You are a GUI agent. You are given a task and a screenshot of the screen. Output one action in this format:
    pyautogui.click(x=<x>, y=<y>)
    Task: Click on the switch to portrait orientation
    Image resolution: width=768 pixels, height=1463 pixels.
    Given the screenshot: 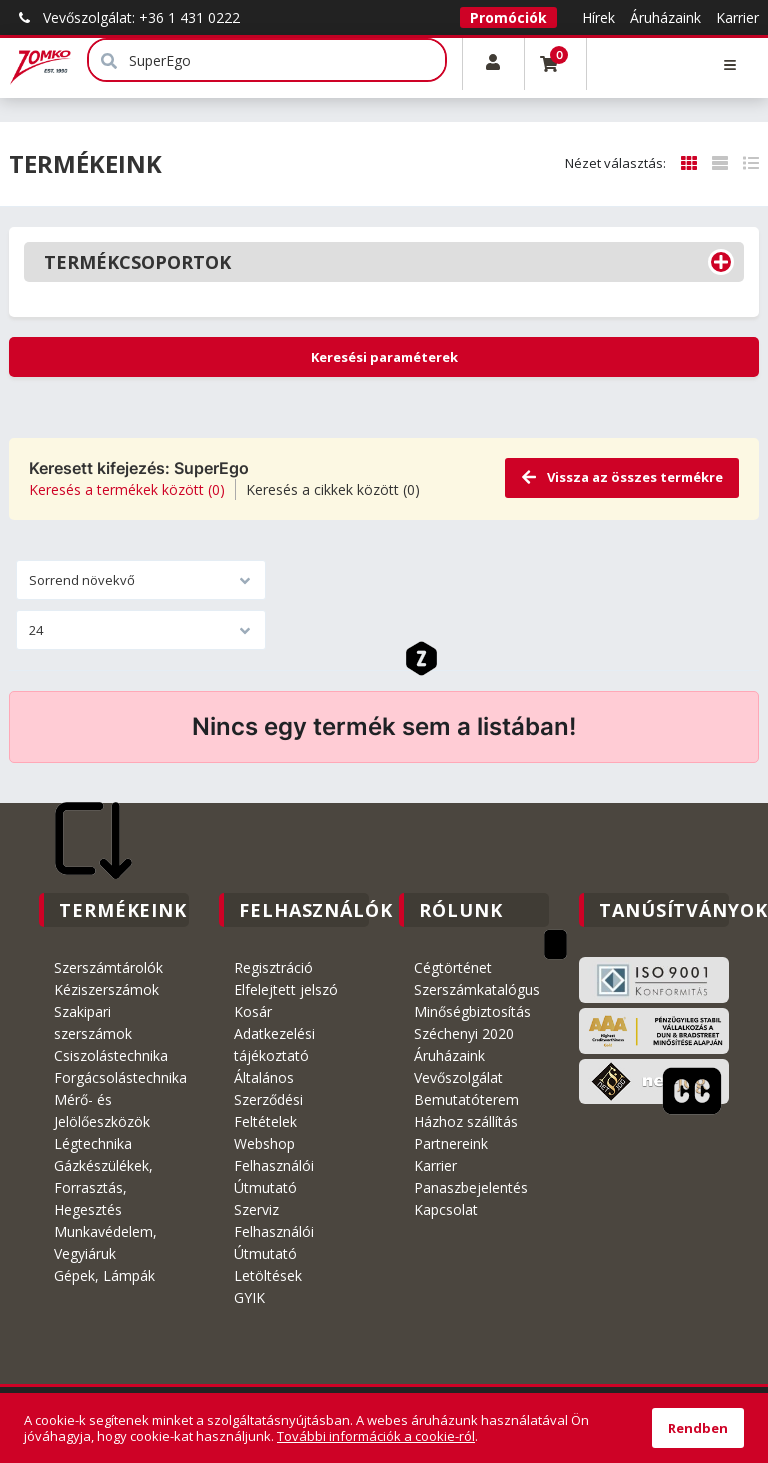 What is the action you would take?
    pyautogui.click(x=555, y=944)
    